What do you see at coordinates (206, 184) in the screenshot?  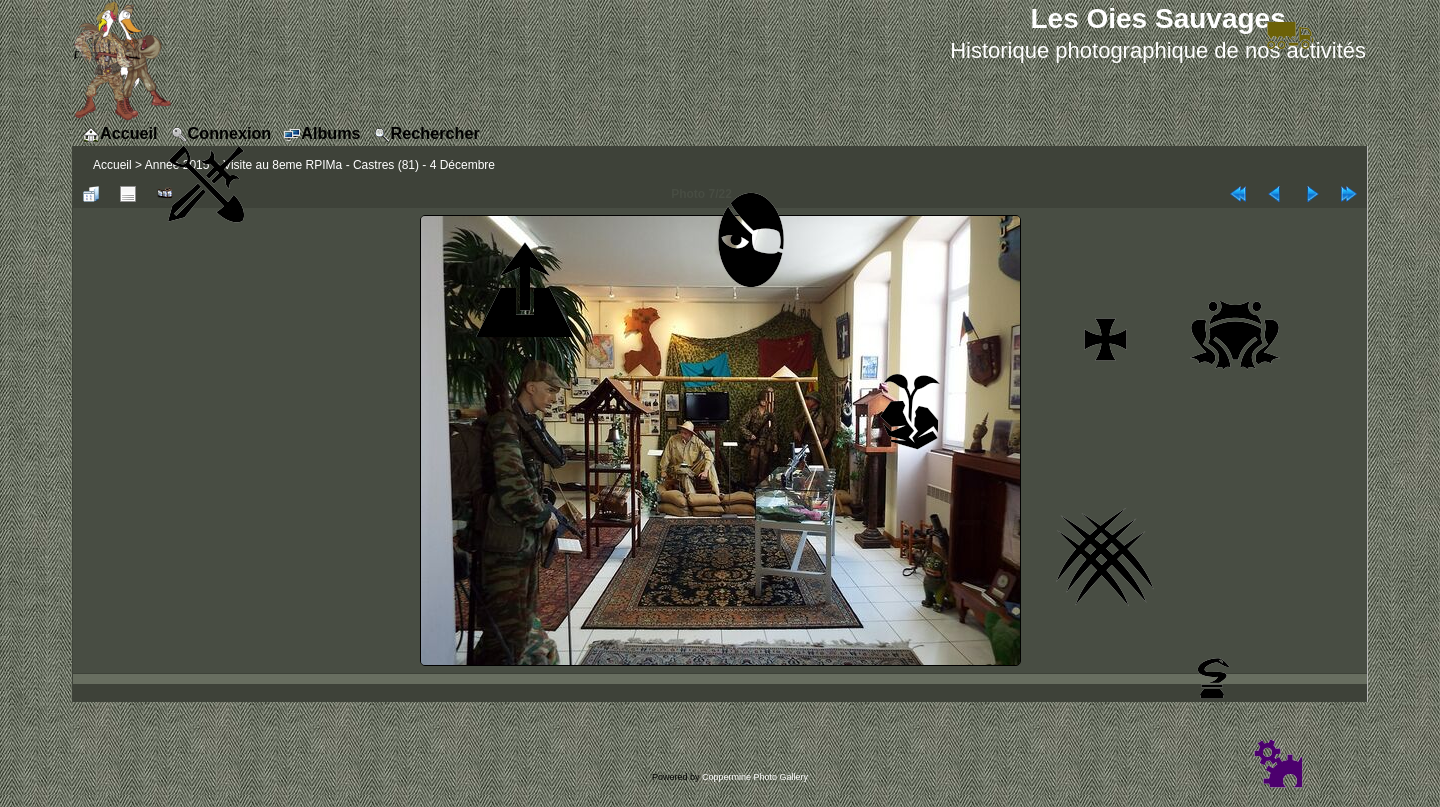 I see `access combat or adventure tools` at bounding box center [206, 184].